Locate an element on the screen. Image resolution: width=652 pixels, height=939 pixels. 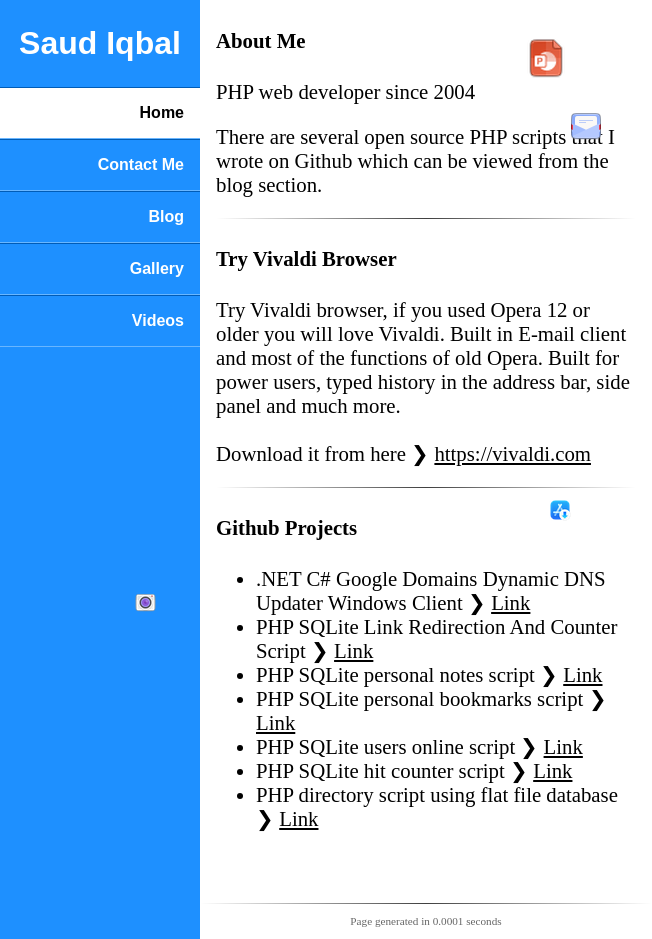
install or download new applications is located at coordinates (560, 510).